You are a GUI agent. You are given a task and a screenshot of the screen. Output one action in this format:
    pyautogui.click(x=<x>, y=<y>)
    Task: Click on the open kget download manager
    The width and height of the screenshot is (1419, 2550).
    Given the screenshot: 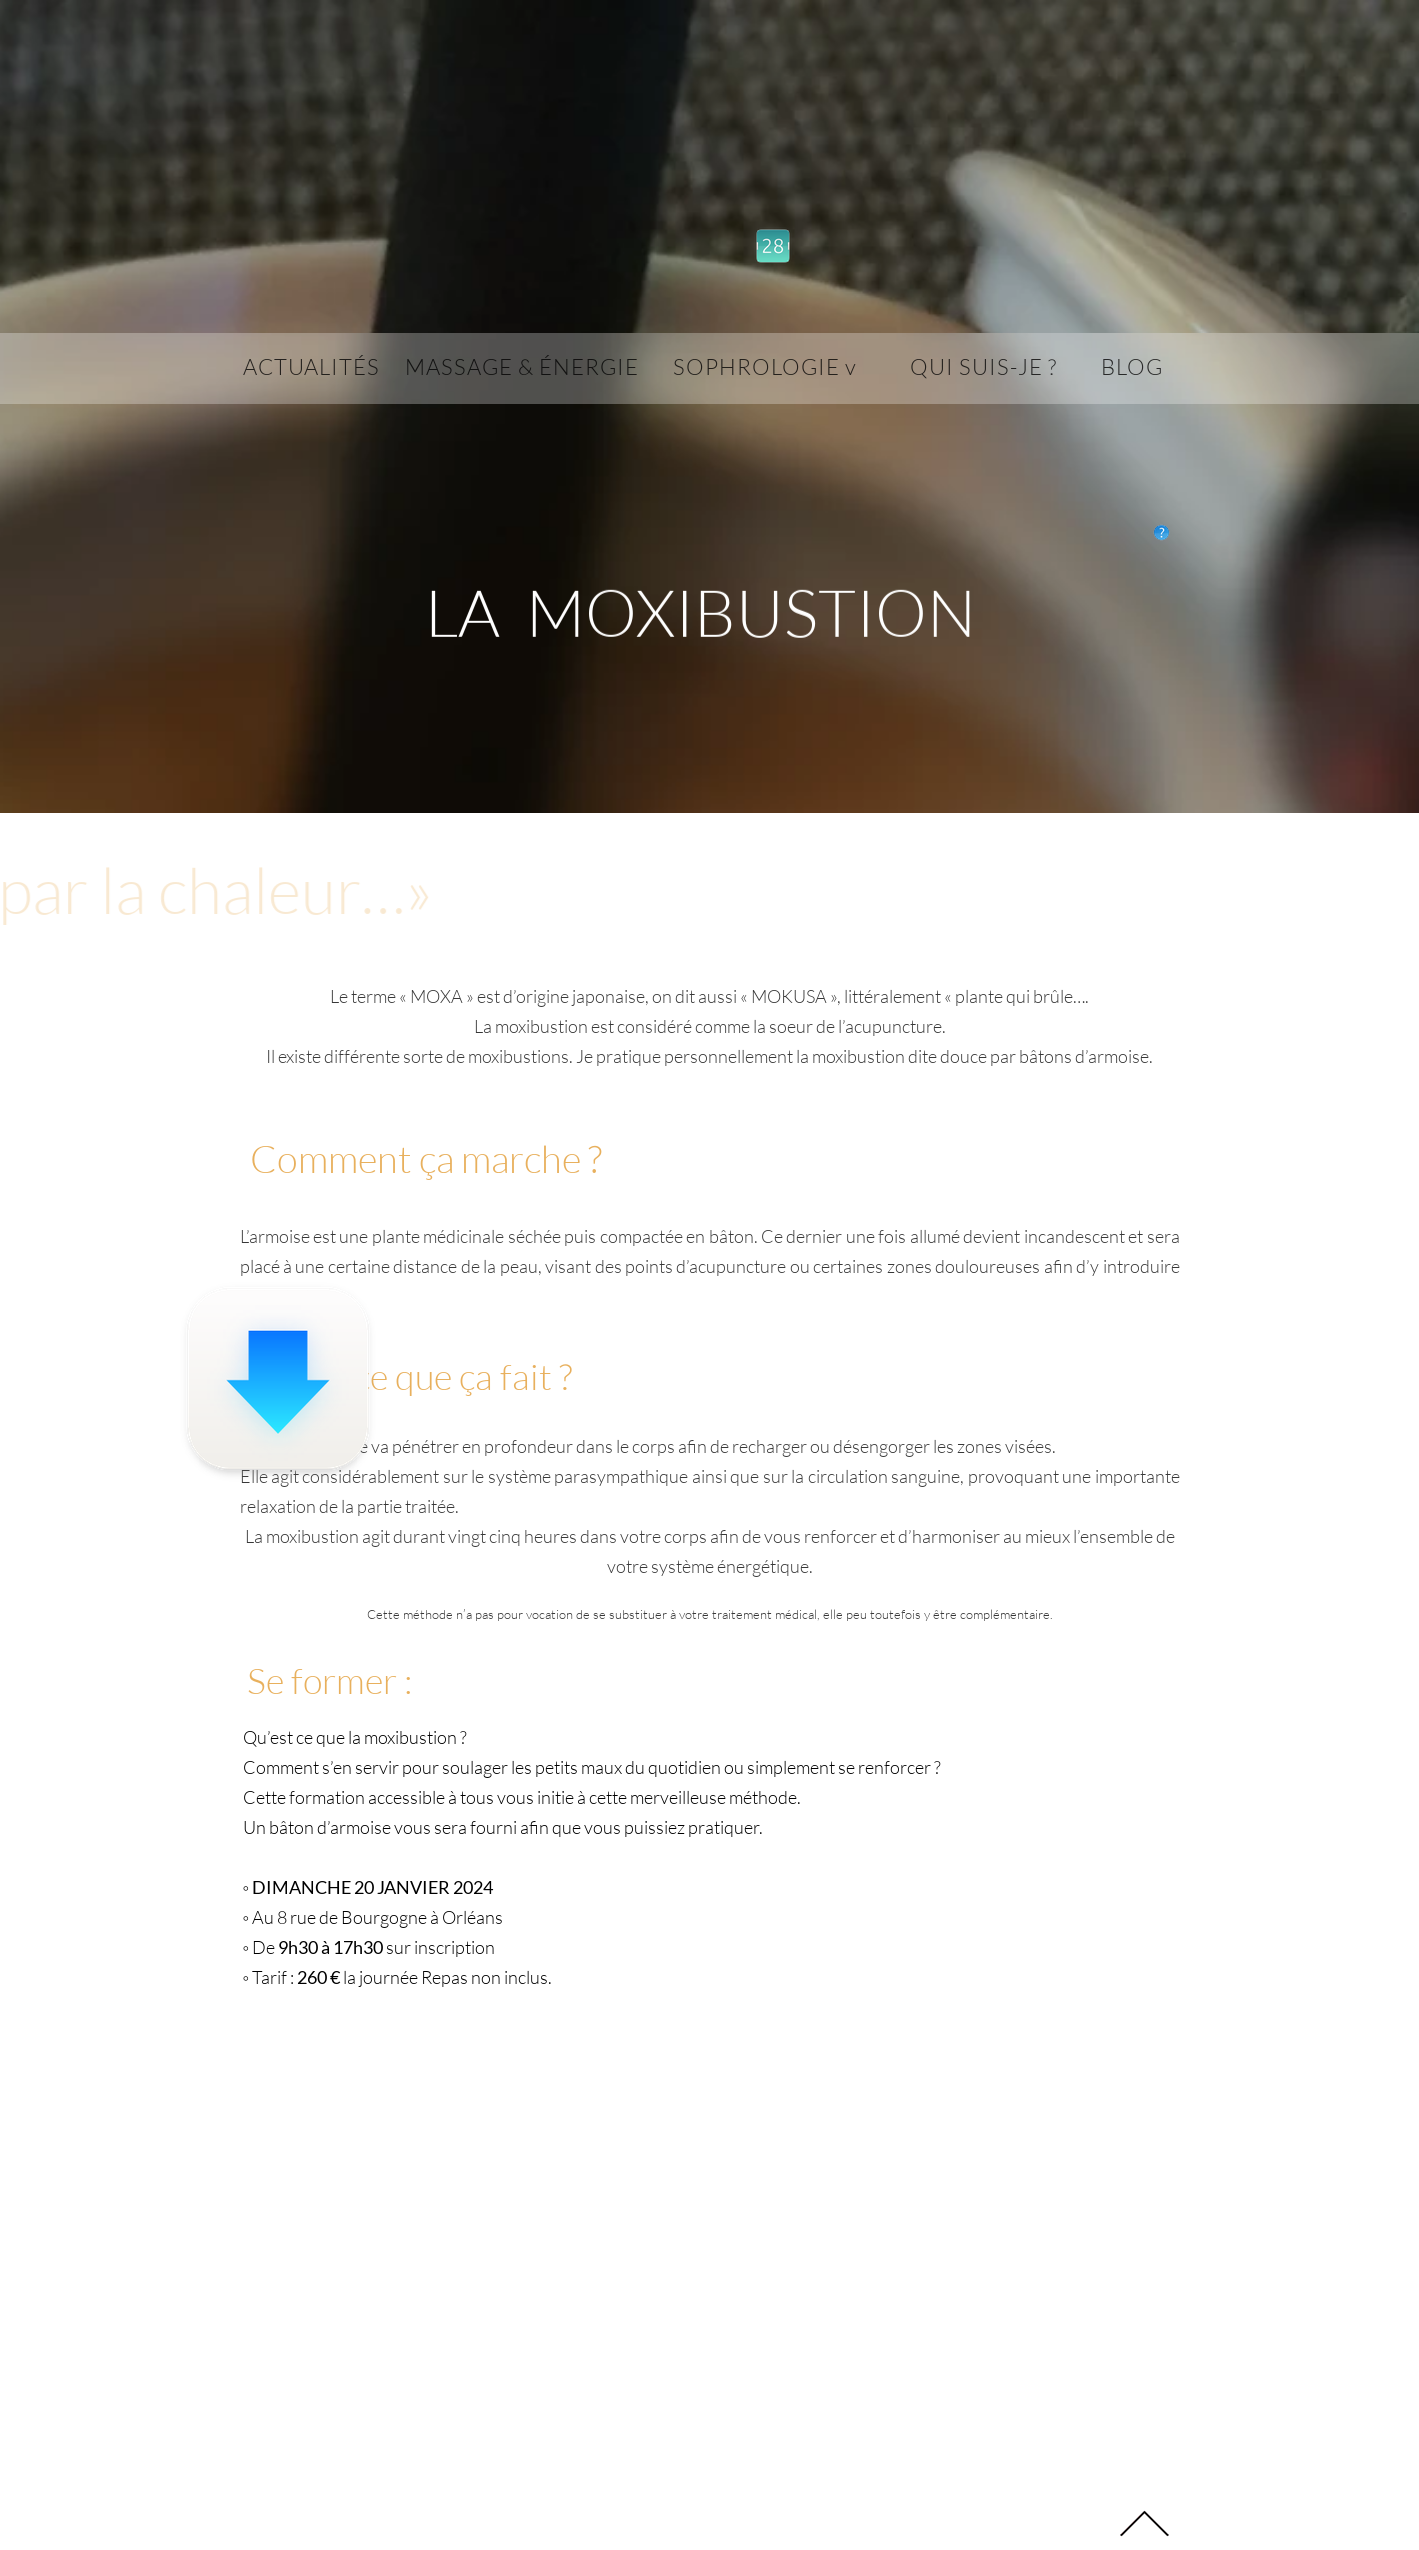 What is the action you would take?
    pyautogui.click(x=278, y=1379)
    